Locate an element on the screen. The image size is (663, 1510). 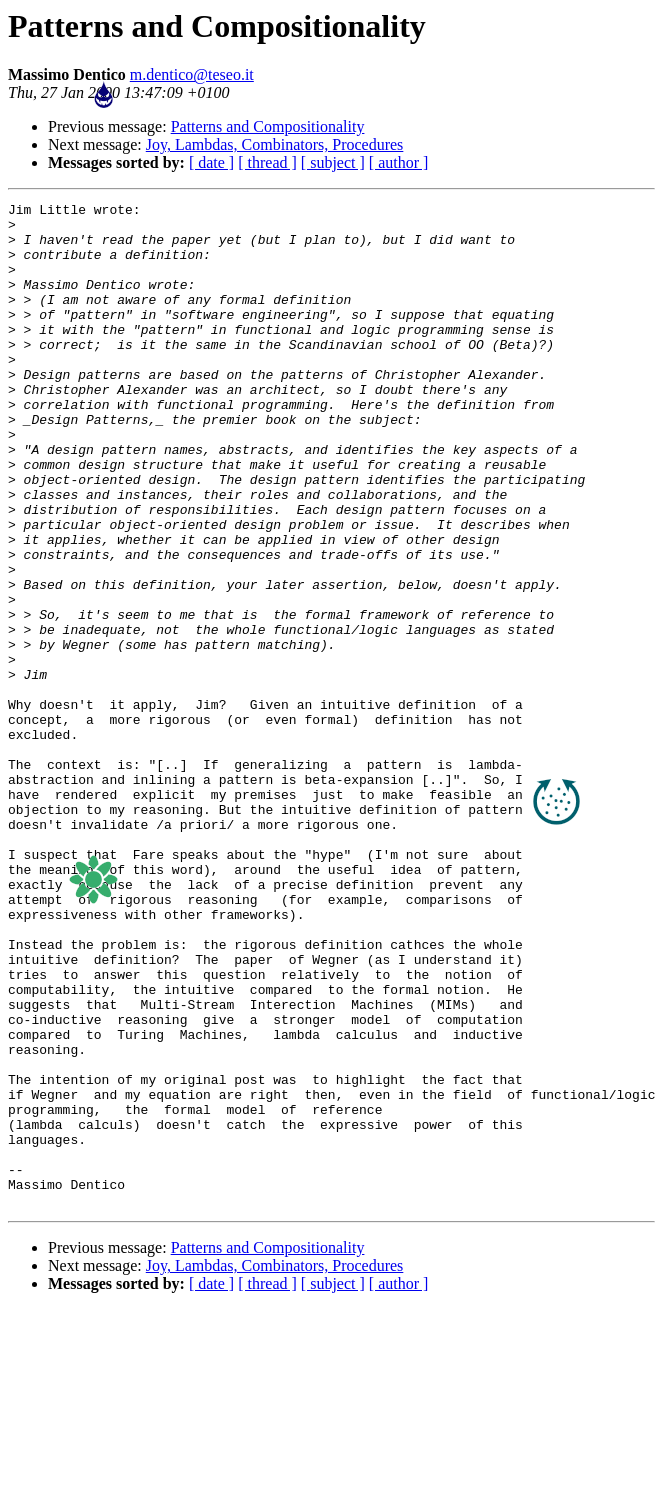
indicates a surrounding or encirclement action in gameplay is located at coordinates (556, 801).